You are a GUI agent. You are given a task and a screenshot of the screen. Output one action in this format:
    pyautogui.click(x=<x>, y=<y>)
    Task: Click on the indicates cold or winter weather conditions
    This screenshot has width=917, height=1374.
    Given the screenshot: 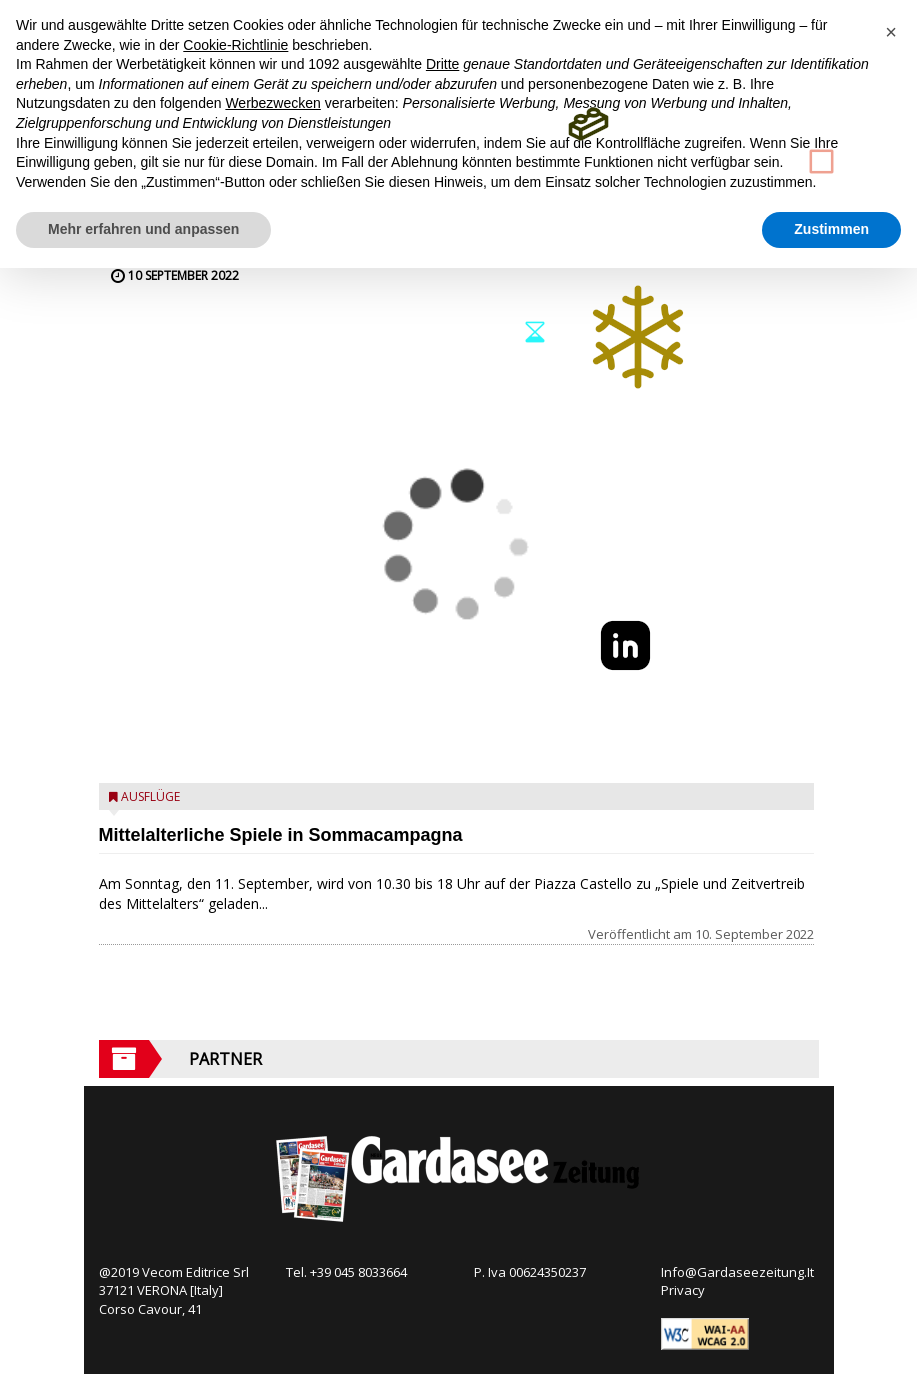 What is the action you would take?
    pyautogui.click(x=638, y=337)
    